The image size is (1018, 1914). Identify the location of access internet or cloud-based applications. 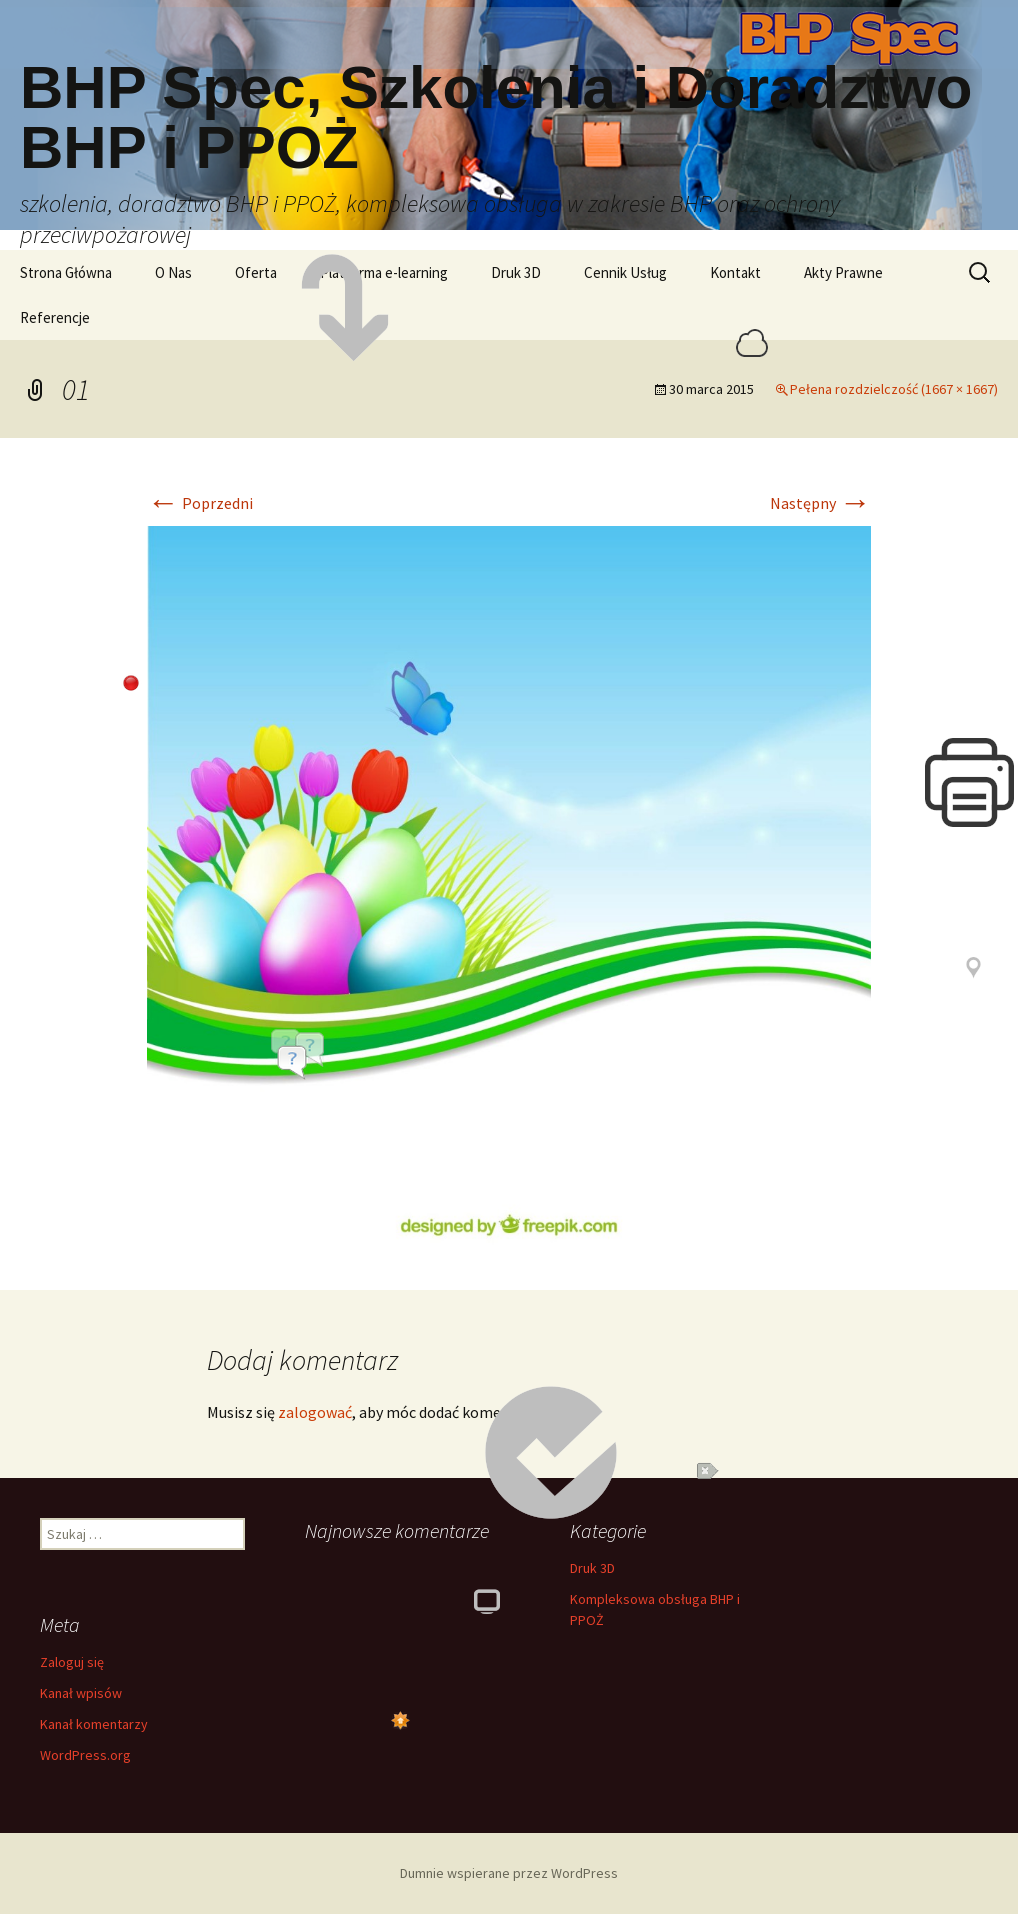
(752, 343).